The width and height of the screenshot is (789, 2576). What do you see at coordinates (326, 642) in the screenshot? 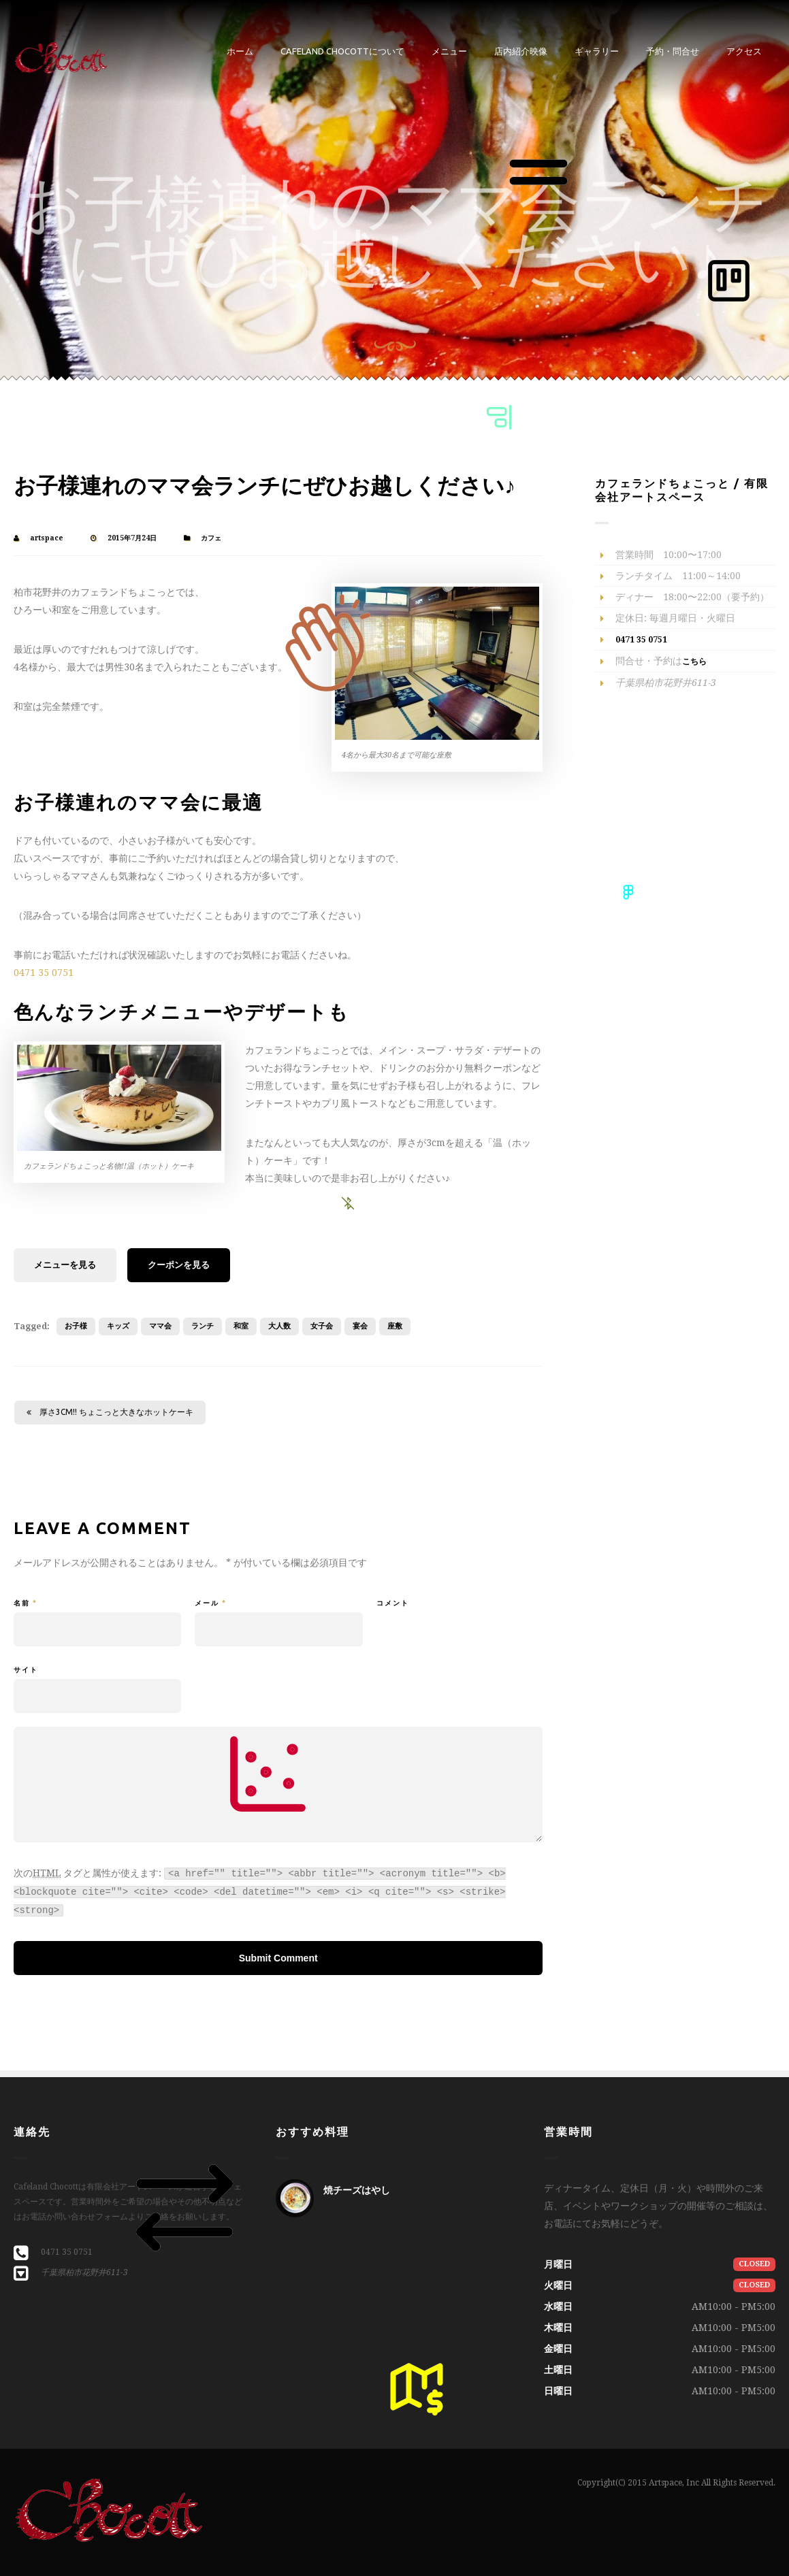
I see `applaud or show appreciation for content` at bounding box center [326, 642].